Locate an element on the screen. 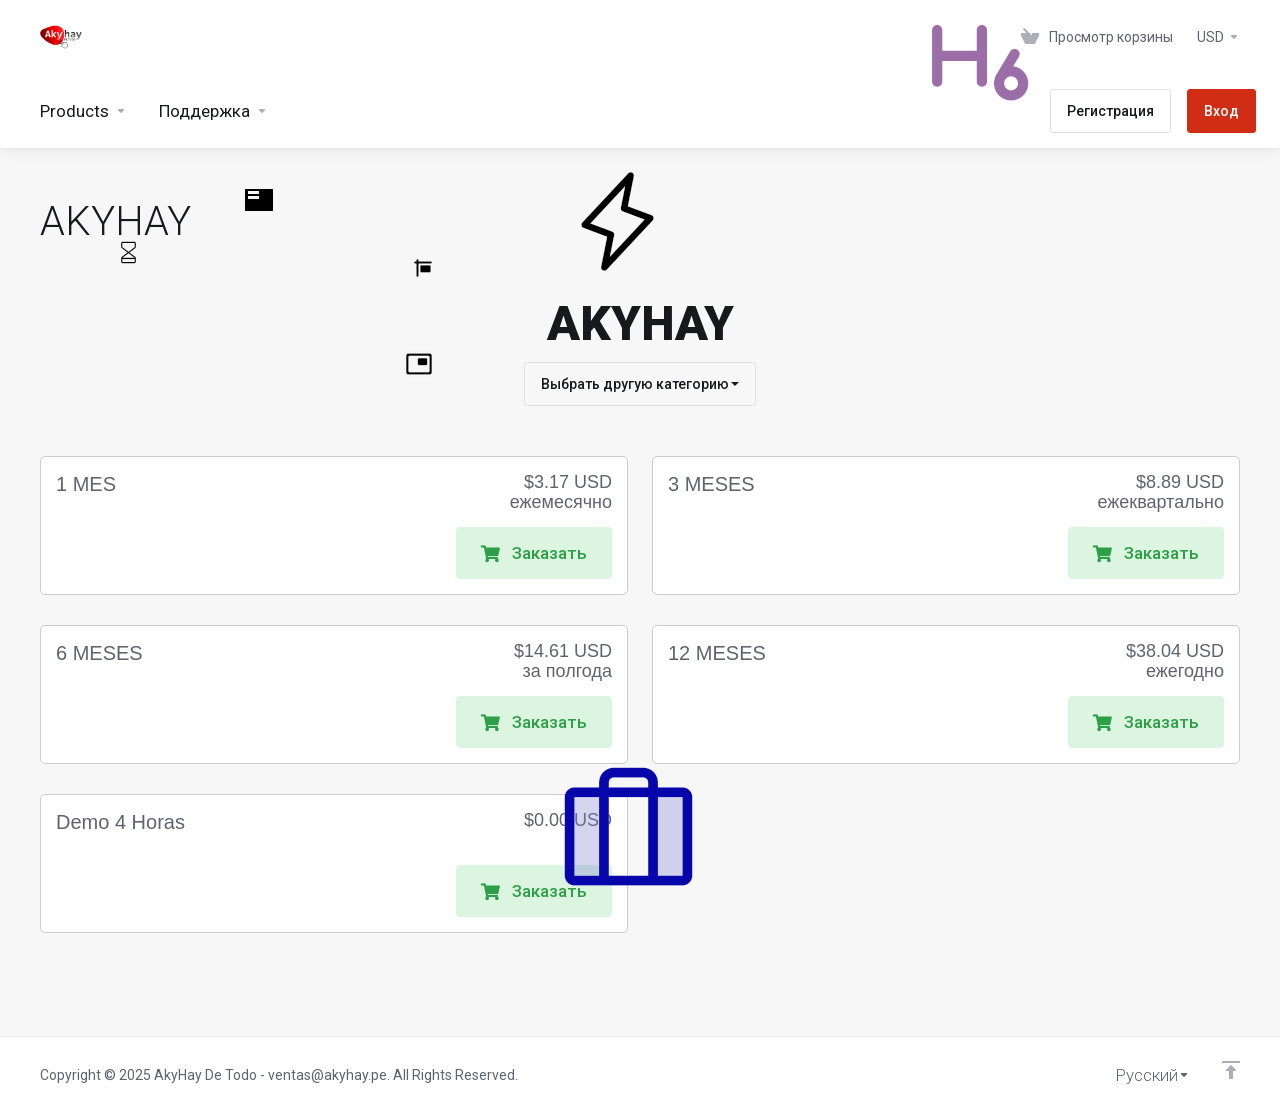 The image size is (1280, 1113). format text as heading level 6 is located at coordinates (975, 61).